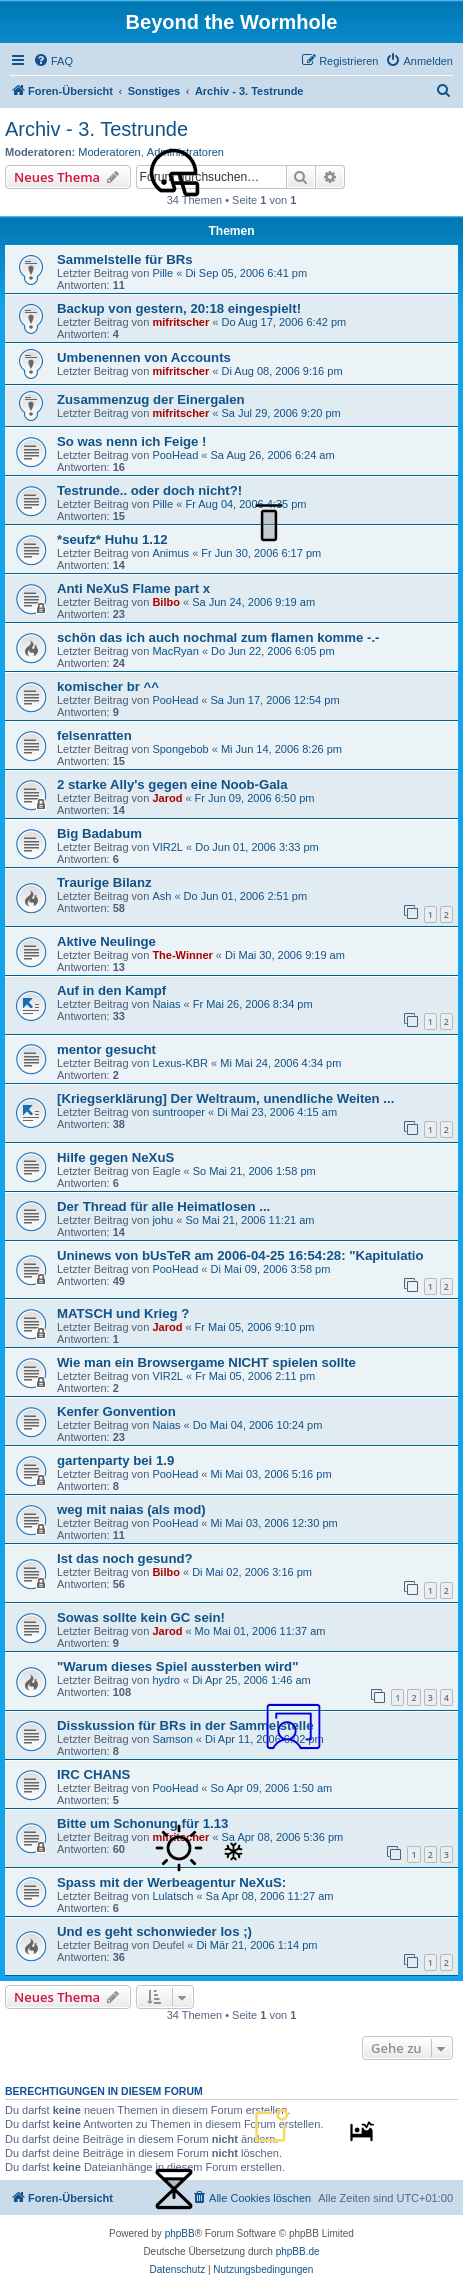 This screenshot has width=463, height=2289. Describe the element at coordinates (174, 2189) in the screenshot. I see `indicates loading or processing in progress` at that location.